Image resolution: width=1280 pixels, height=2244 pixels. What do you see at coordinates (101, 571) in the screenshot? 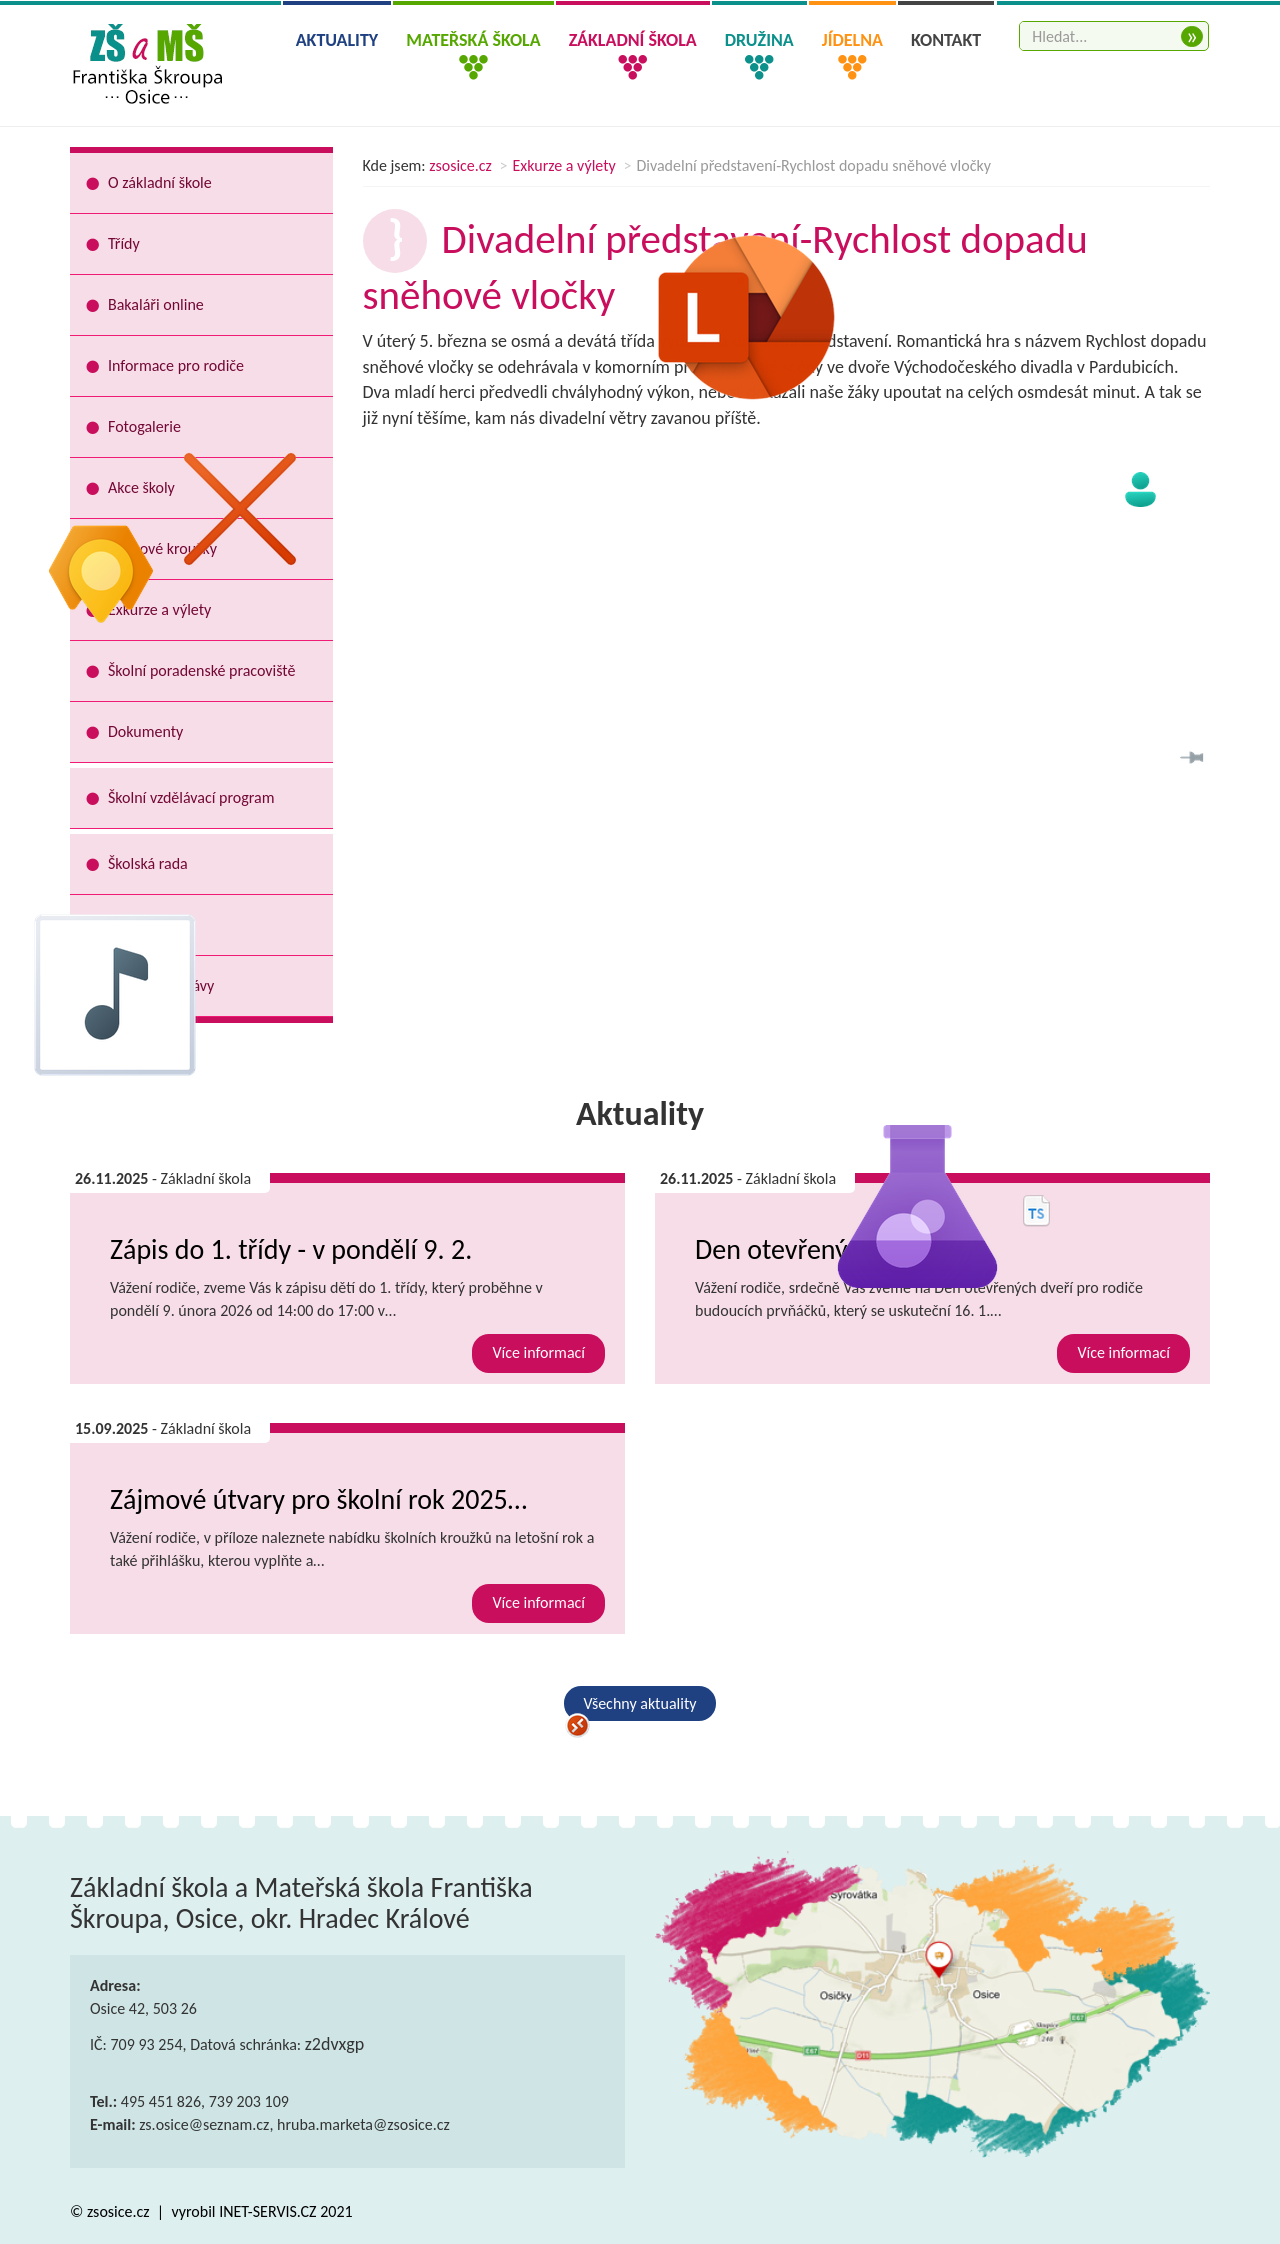
I see `open field service management app` at bounding box center [101, 571].